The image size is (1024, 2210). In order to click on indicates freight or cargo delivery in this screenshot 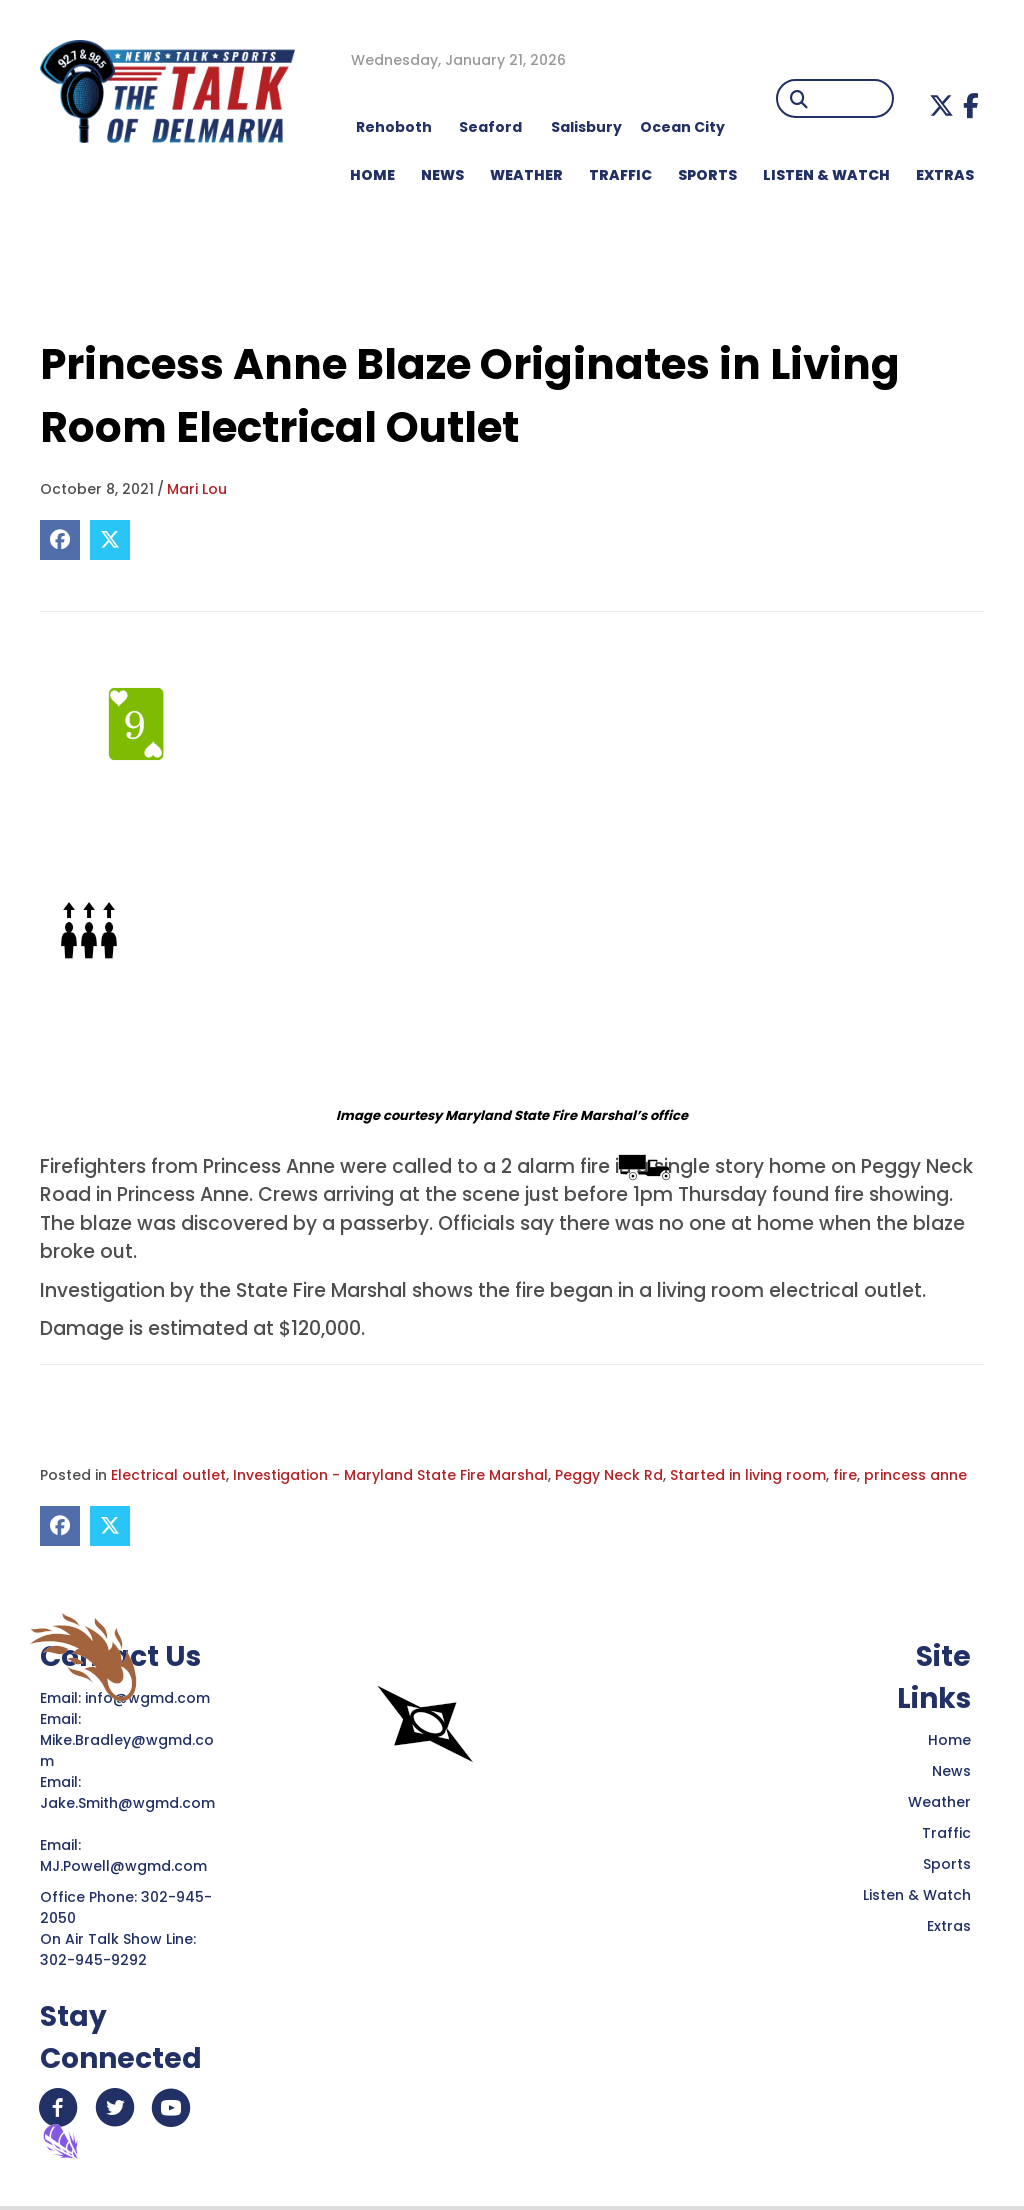, I will do `click(644, 1167)`.